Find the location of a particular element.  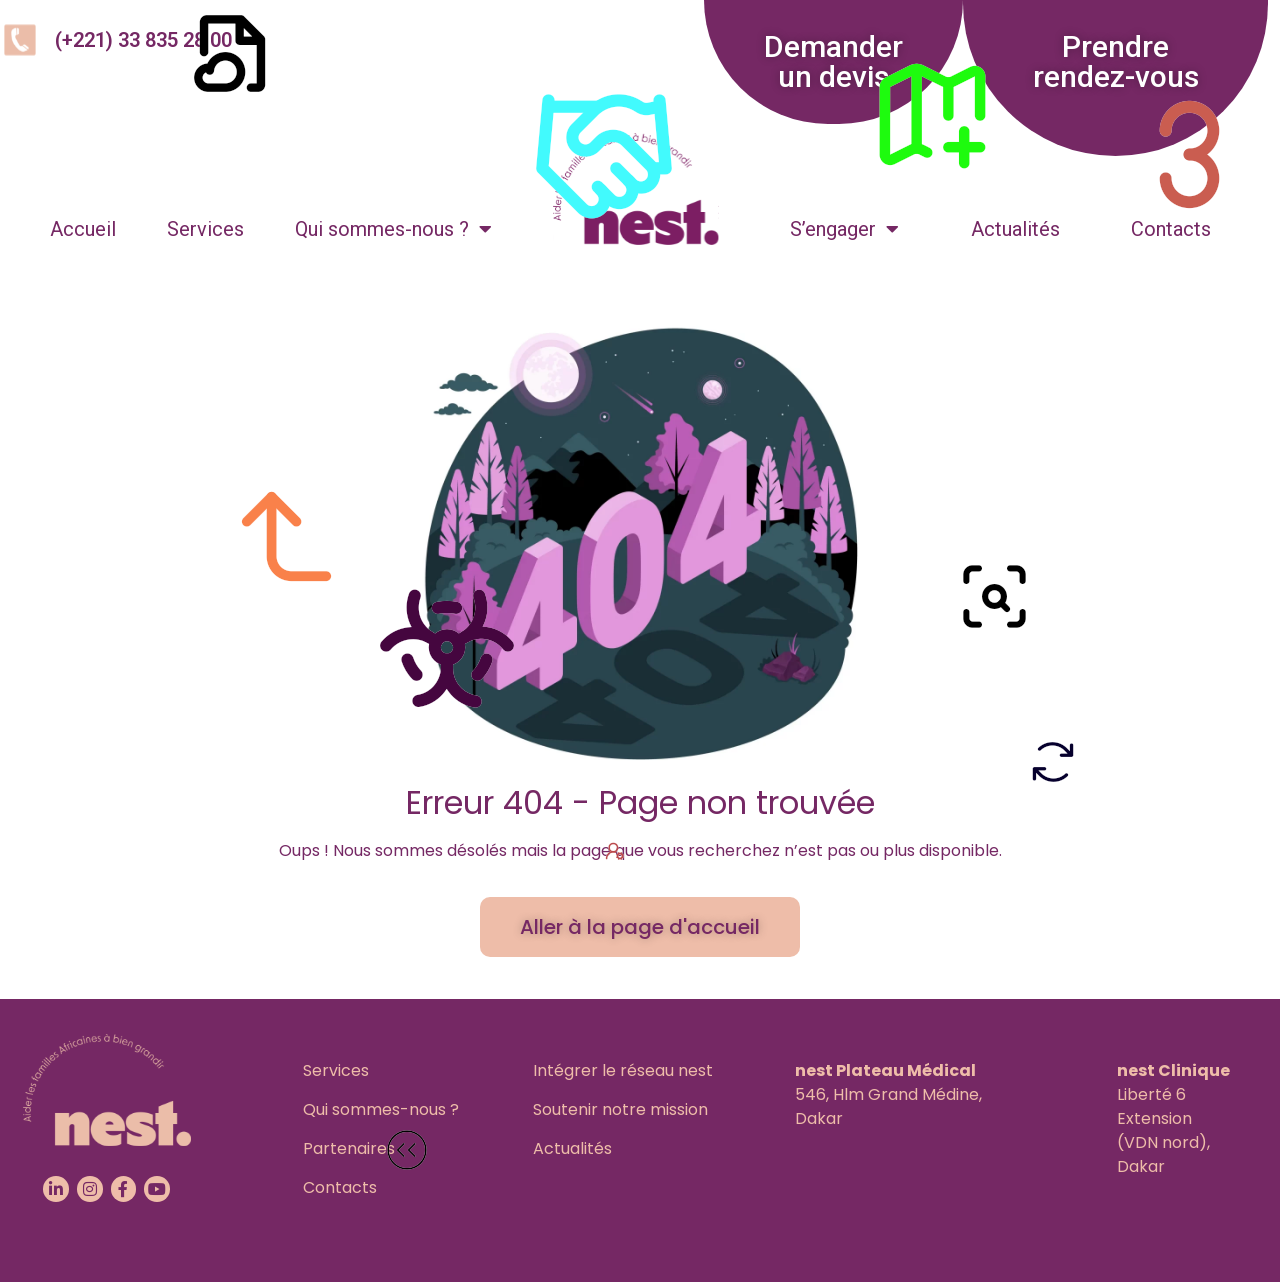

indicates hazardous or dangerous content is located at coordinates (447, 648).